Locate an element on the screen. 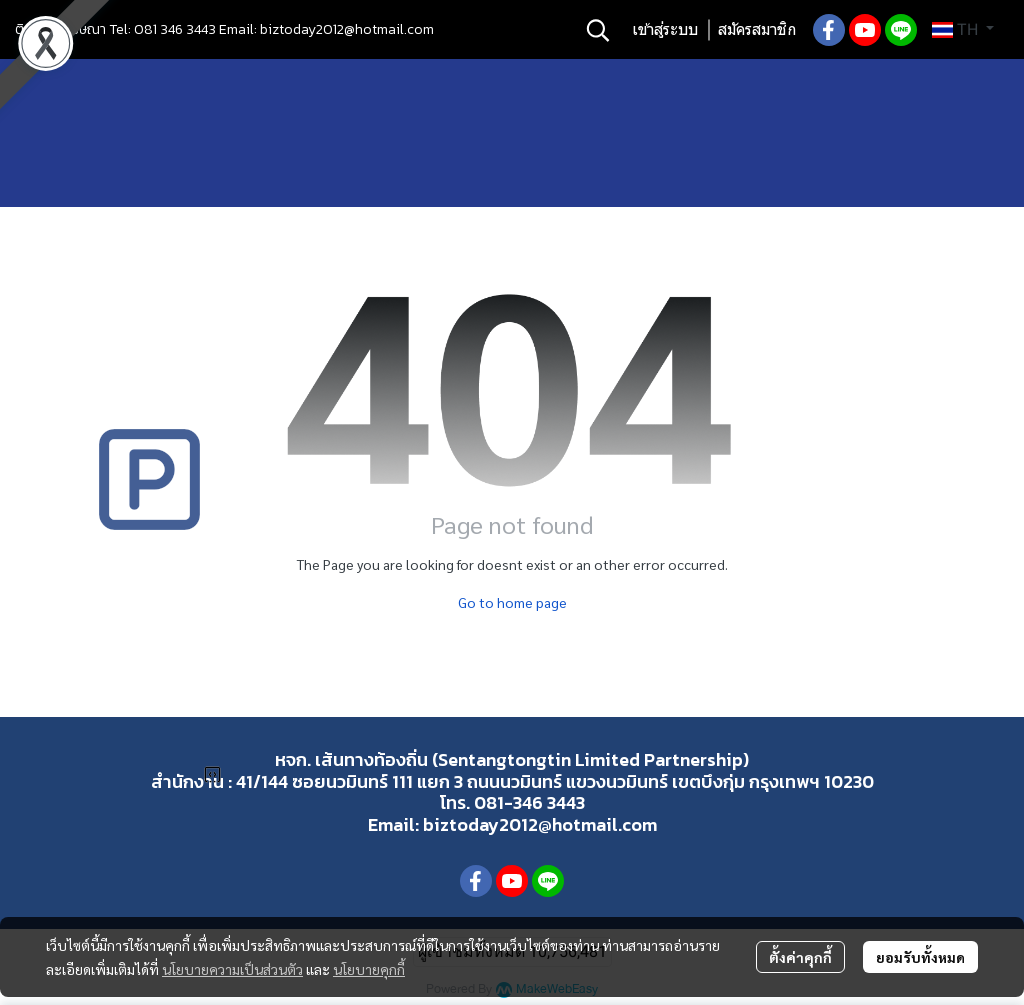  find nearby parking locations is located at coordinates (149, 479).